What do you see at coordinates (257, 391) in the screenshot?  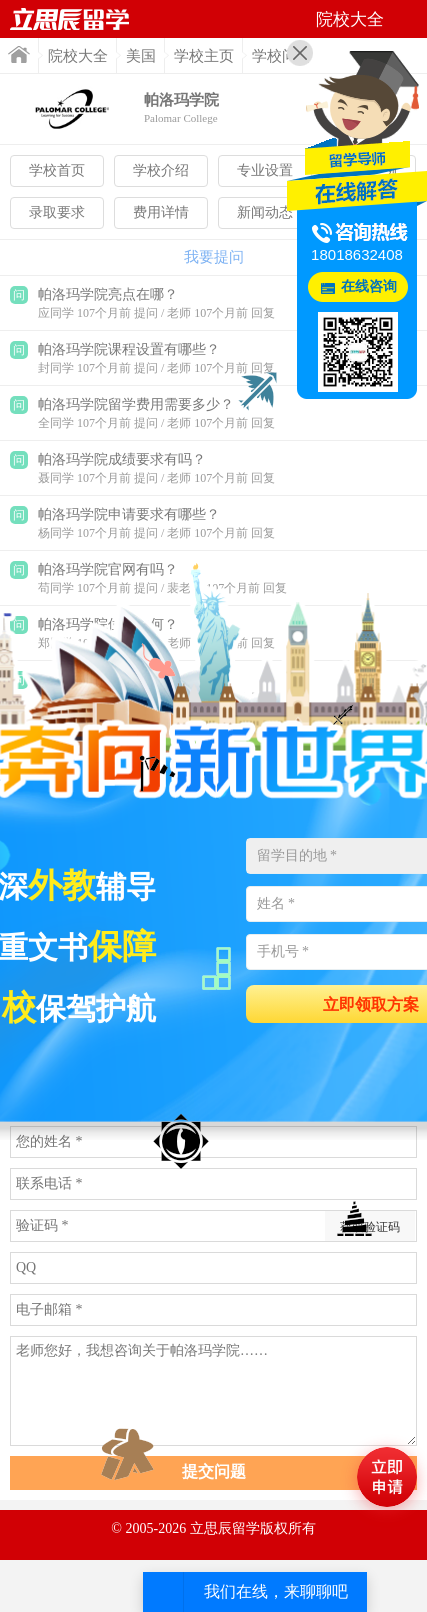 I see `indicates a ranged weapon or archery skill` at bounding box center [257, 391].